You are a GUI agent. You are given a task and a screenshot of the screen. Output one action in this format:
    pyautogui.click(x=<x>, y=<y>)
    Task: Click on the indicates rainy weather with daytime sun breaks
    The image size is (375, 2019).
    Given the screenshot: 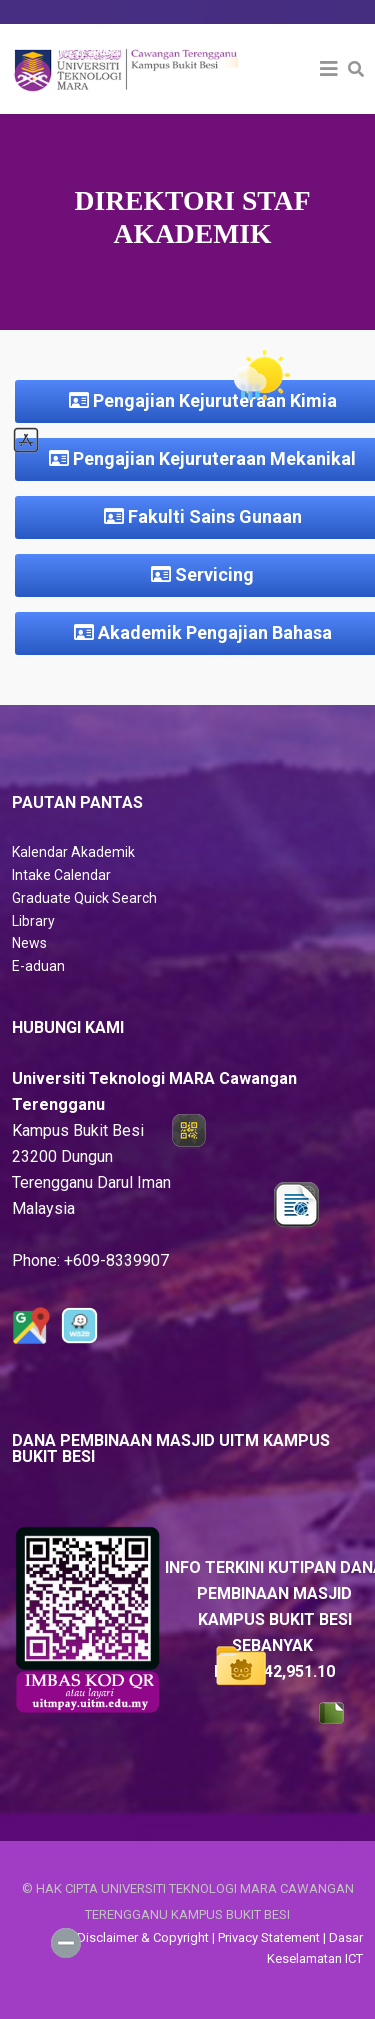 What is the action you would take?
    pyautogui.click(x=262, y=375)
    